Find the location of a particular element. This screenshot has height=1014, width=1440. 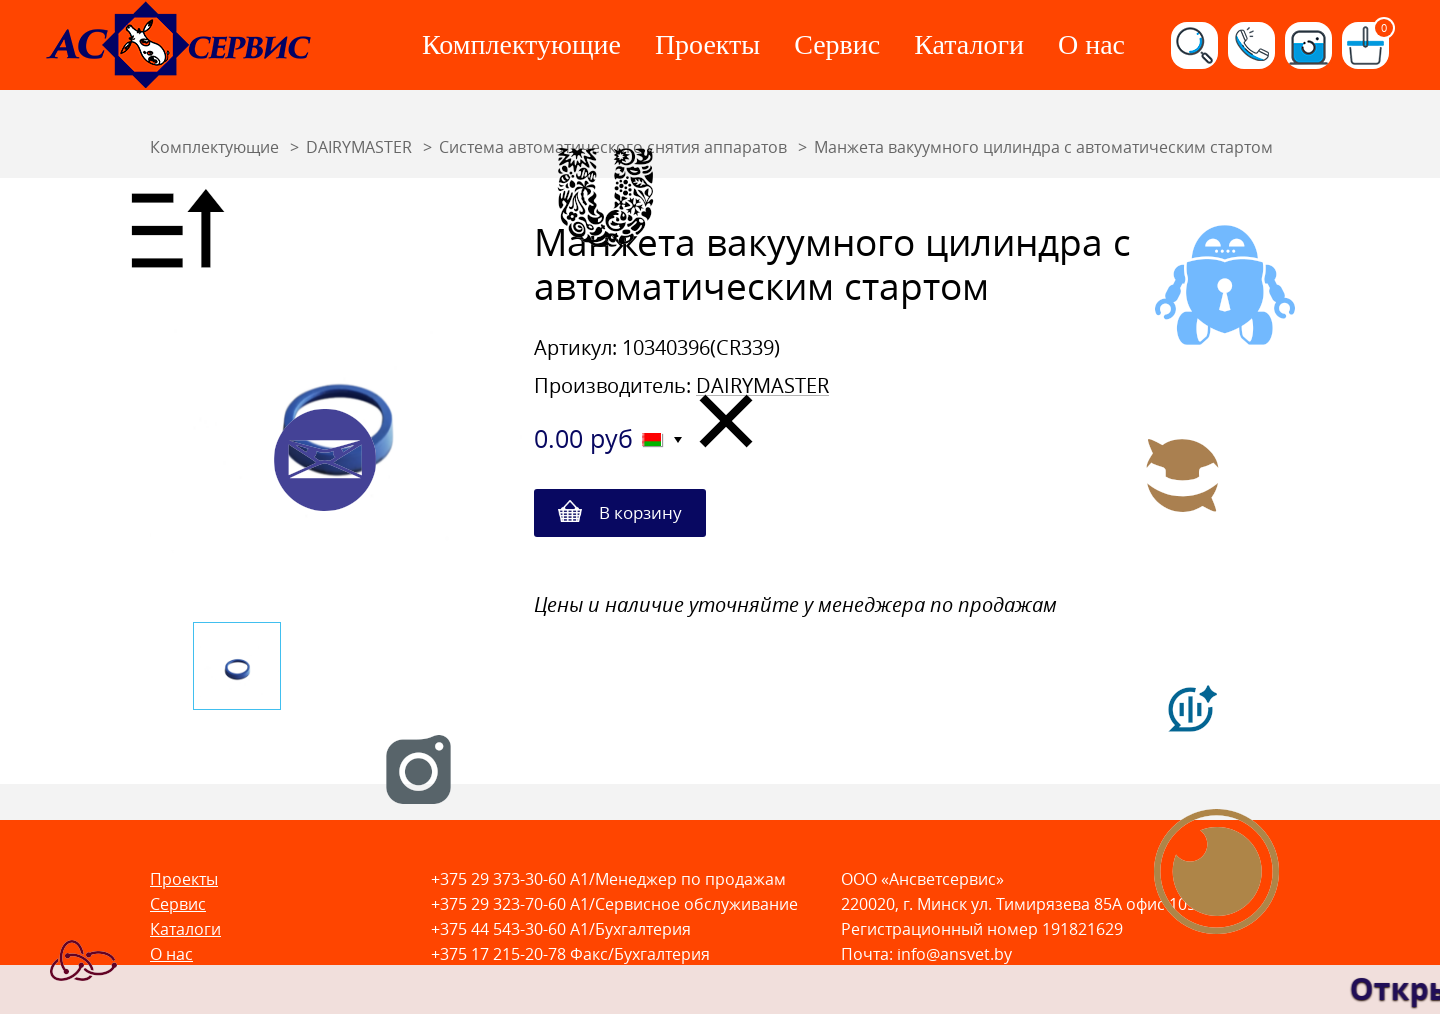

open Linphone app is located at coordinates (1182, 475).